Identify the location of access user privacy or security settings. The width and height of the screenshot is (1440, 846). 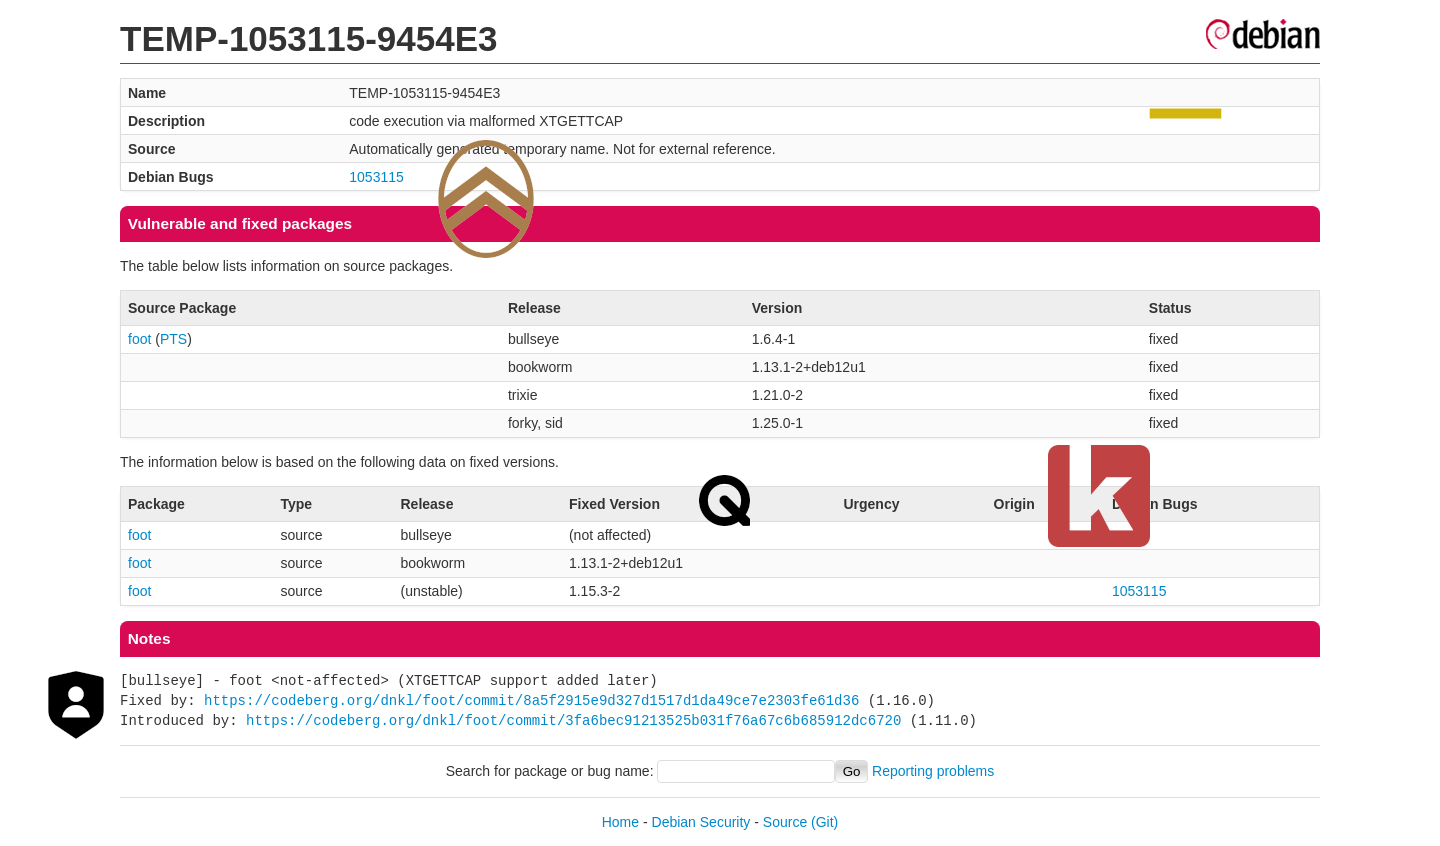
(76, 705).